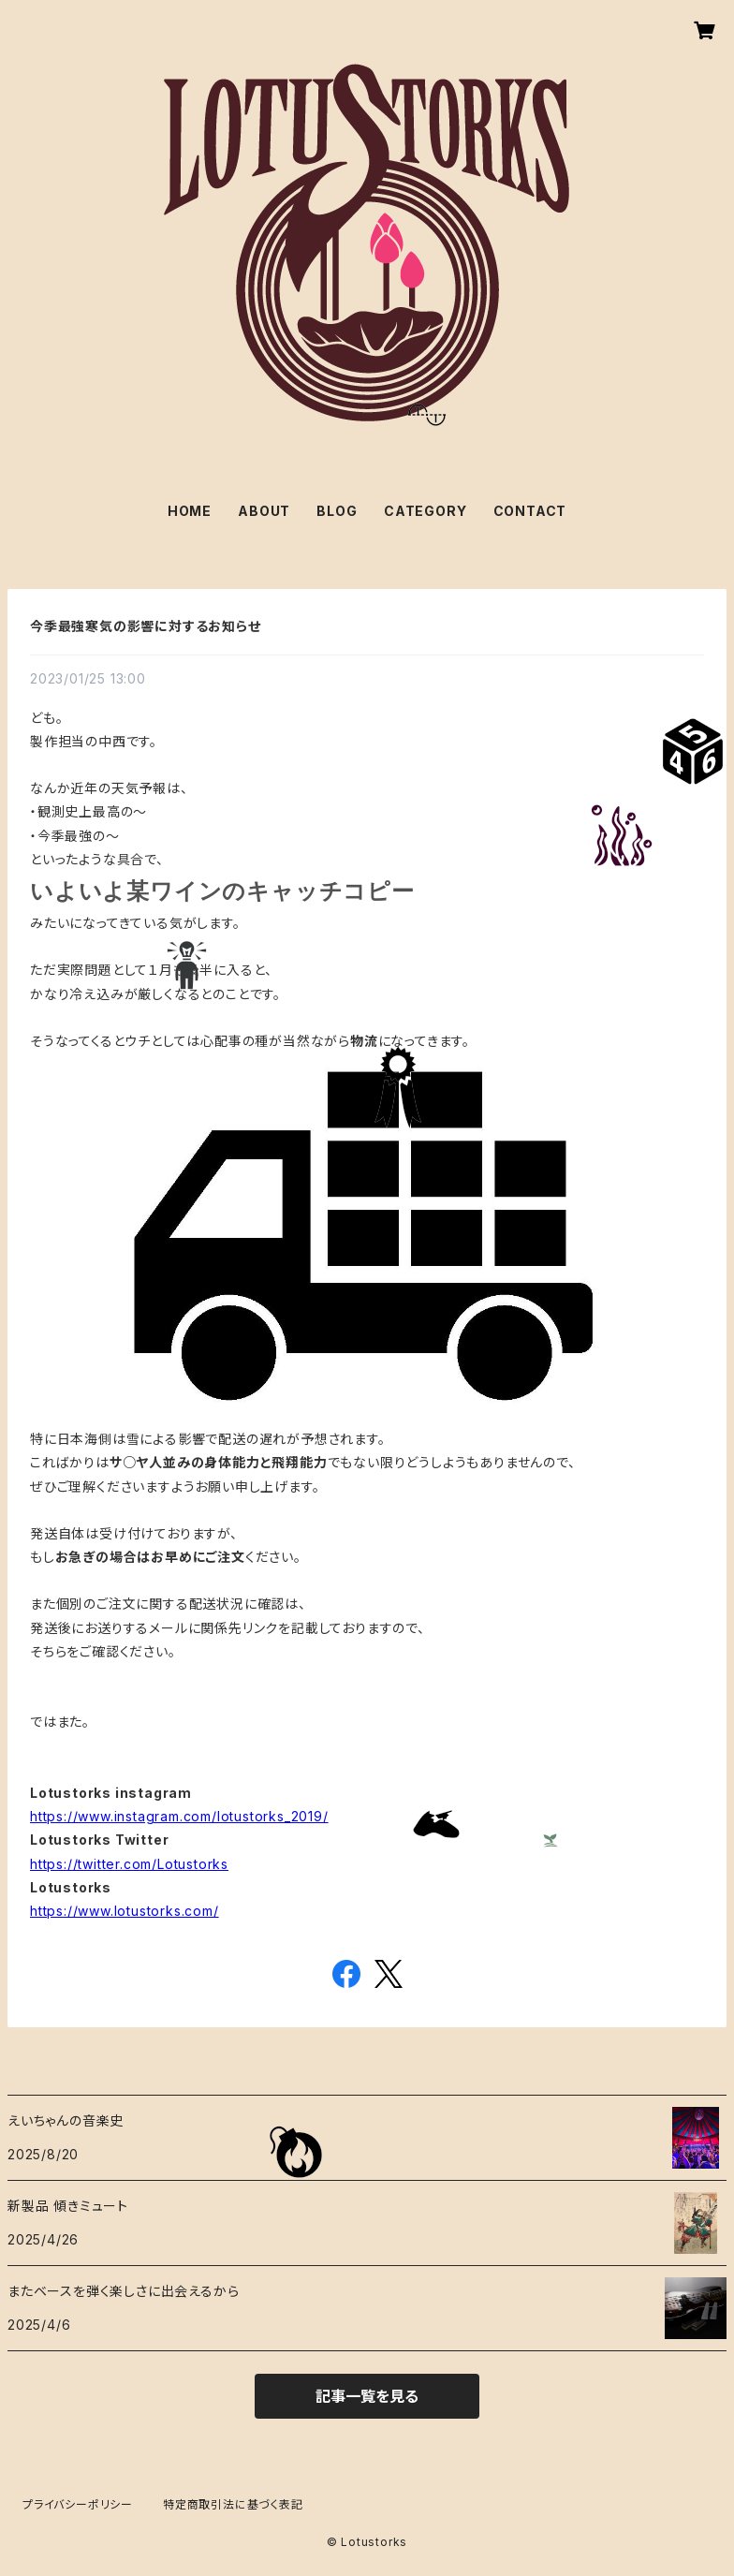 The height and width of the screenshot is (2576, 734). What do you see at coordinates (295, 2151) in the screenshot?
I see `use fire bomb attack or ability` at bounding box center [295, 2151].